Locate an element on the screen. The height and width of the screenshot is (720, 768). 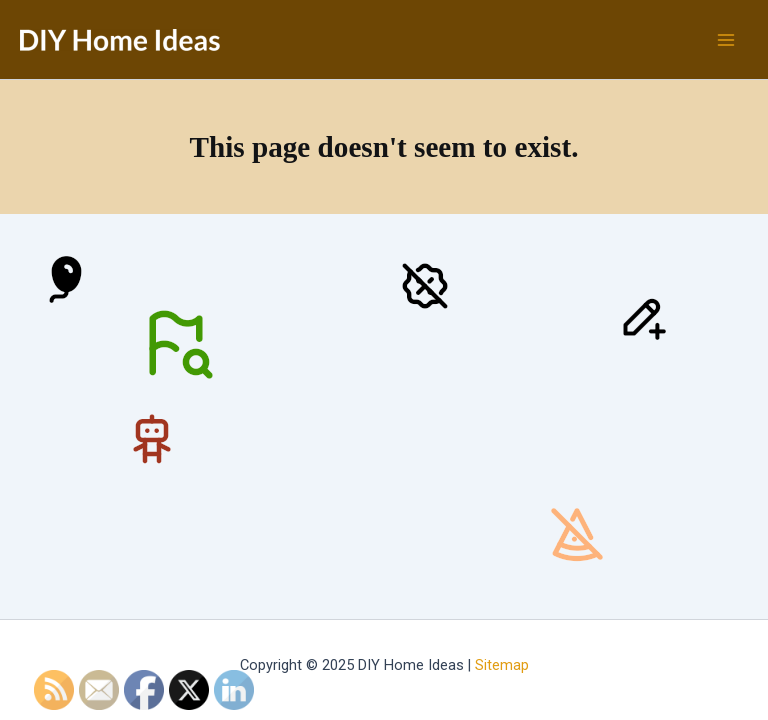
access AI assistant or chatbot is located at coordinates (152, 440).